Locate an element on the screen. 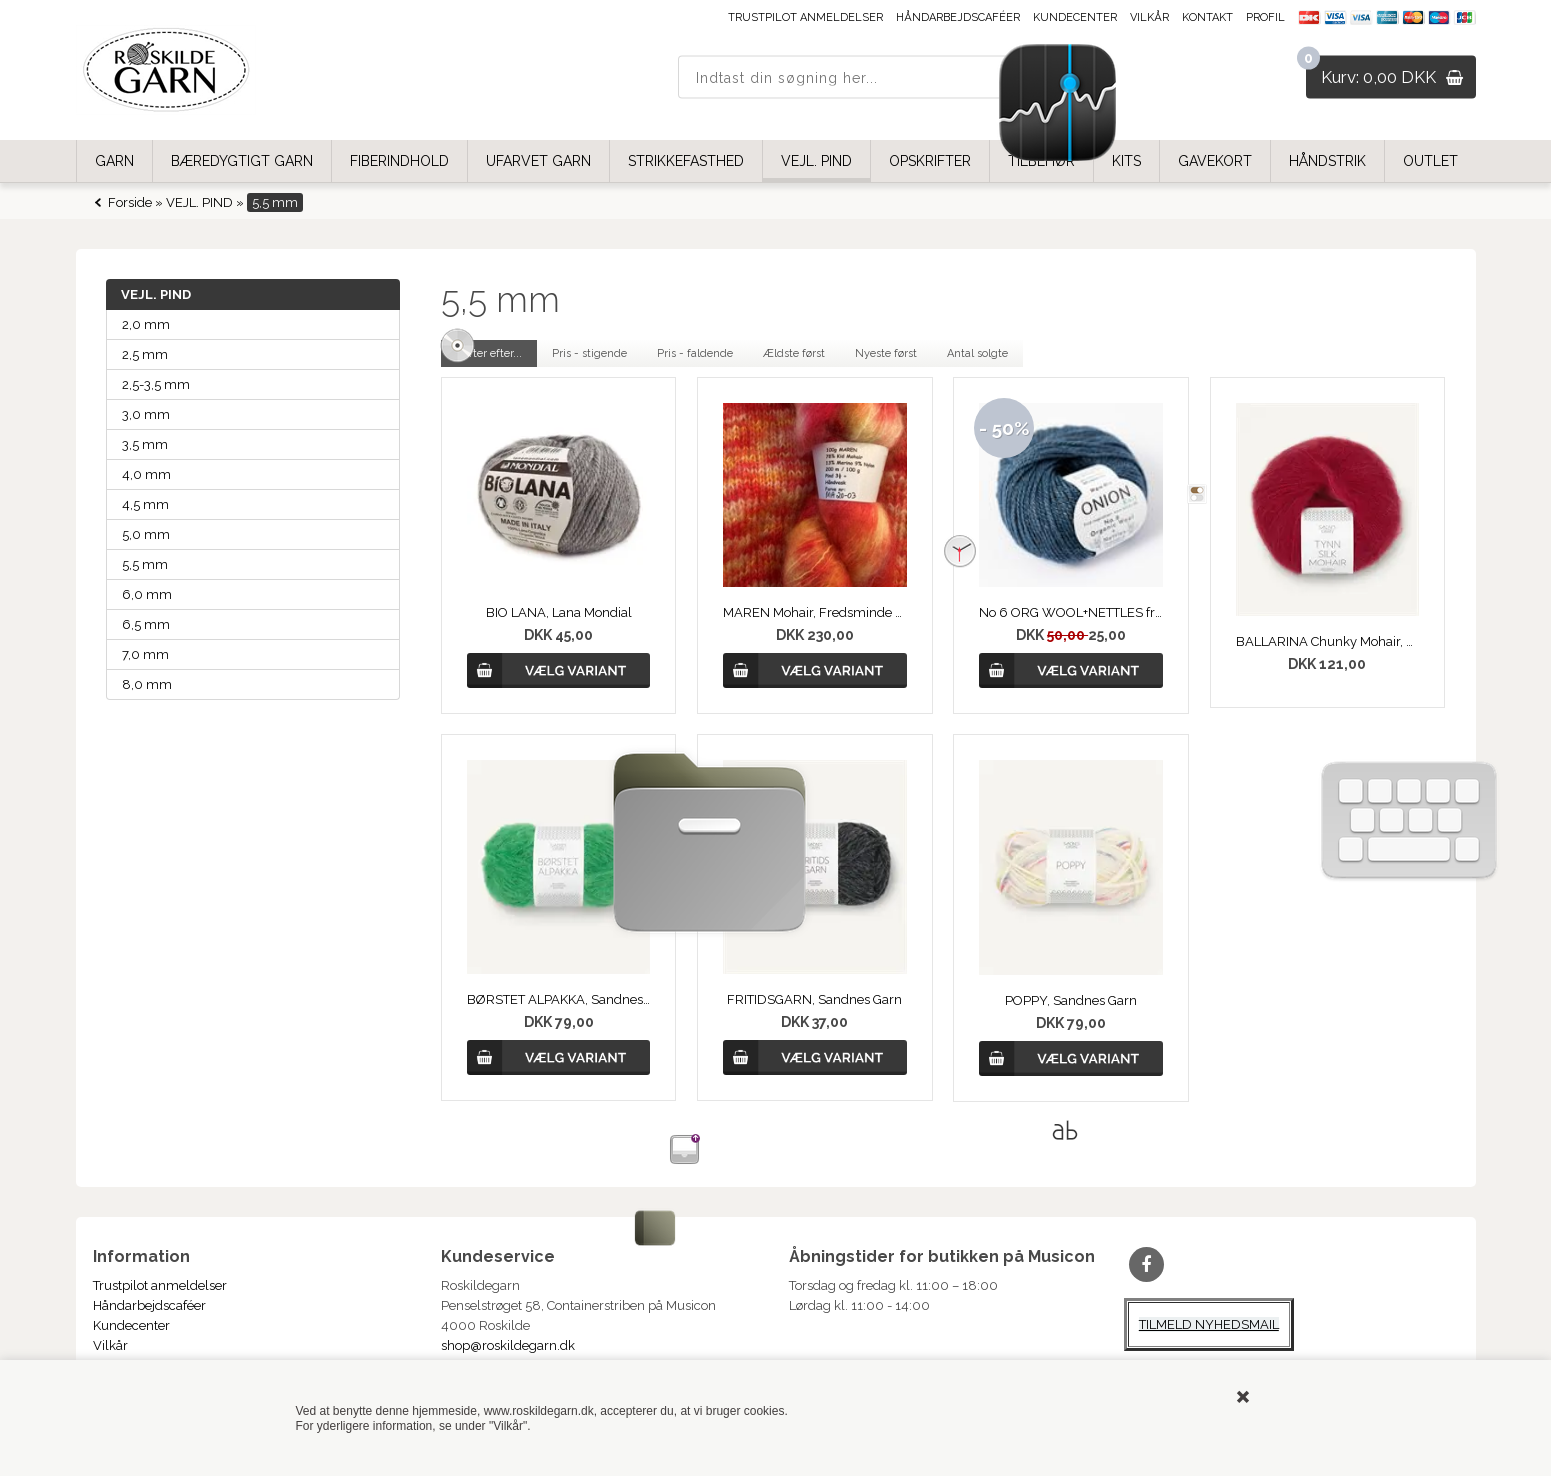 This screenshot has width=1551, height=1476. open the file manager application is located at coordinates (709, 842).